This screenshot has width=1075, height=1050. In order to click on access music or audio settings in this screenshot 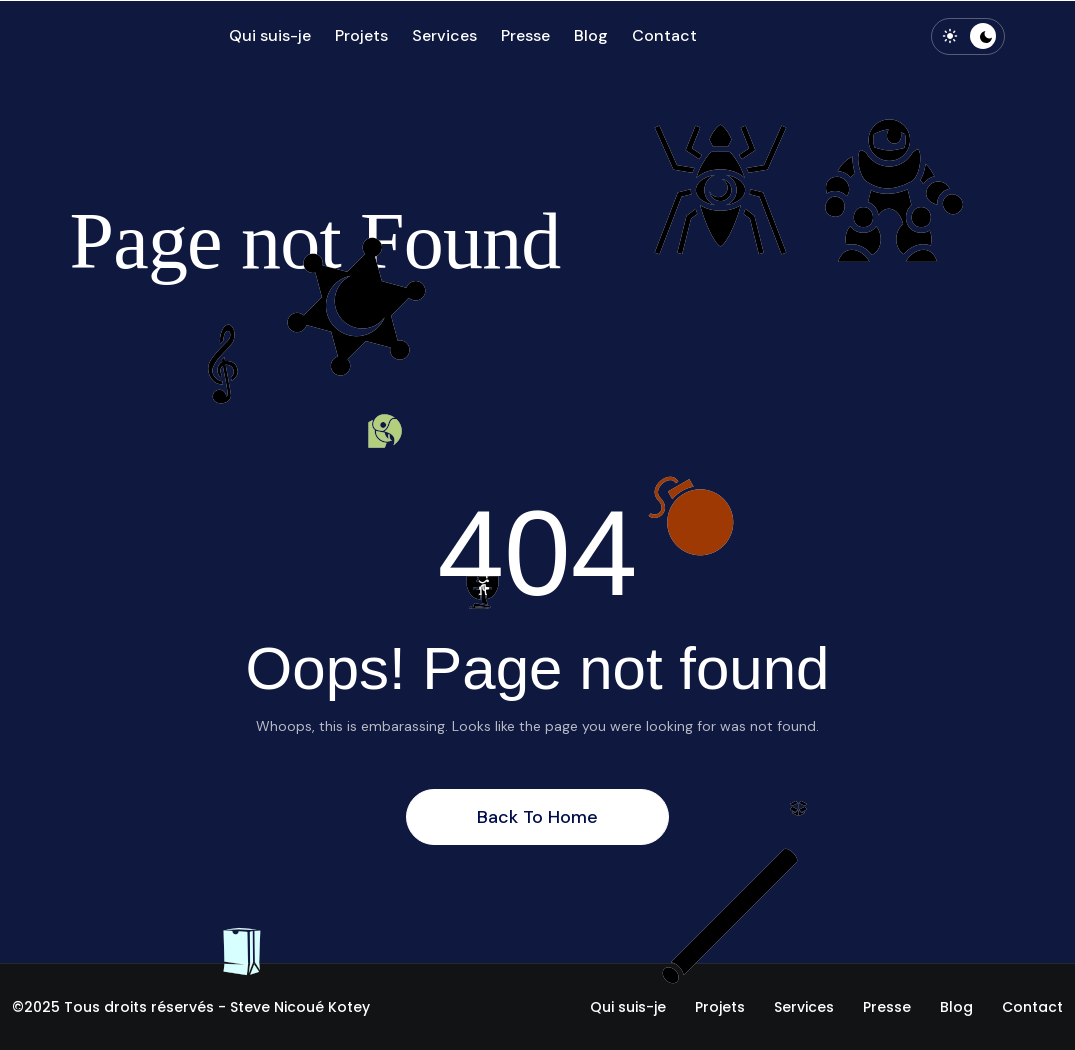, I will do `click(223, 364)`.